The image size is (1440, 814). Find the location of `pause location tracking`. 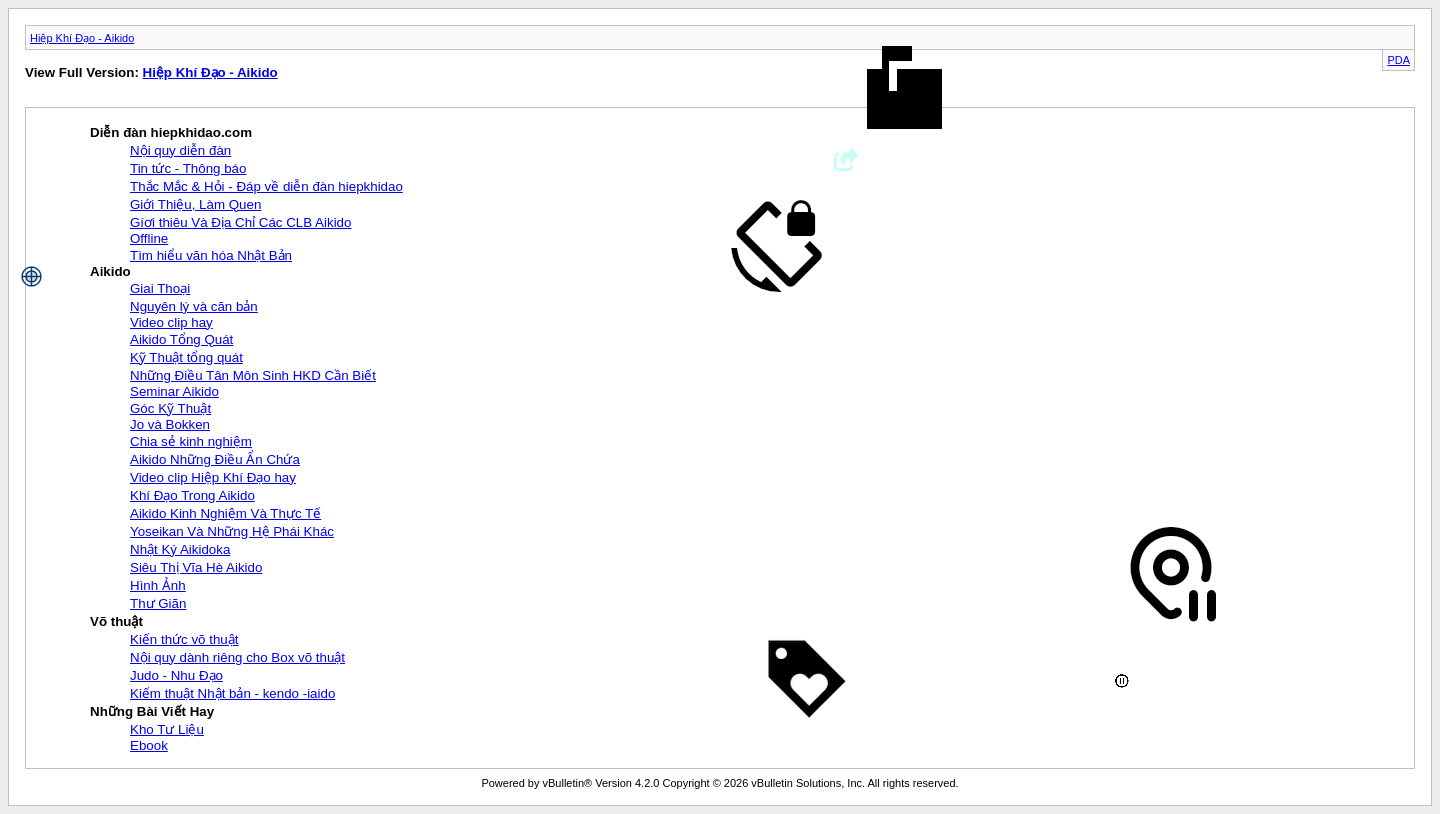

pause location tracking is located at coordinates (1171, 572).